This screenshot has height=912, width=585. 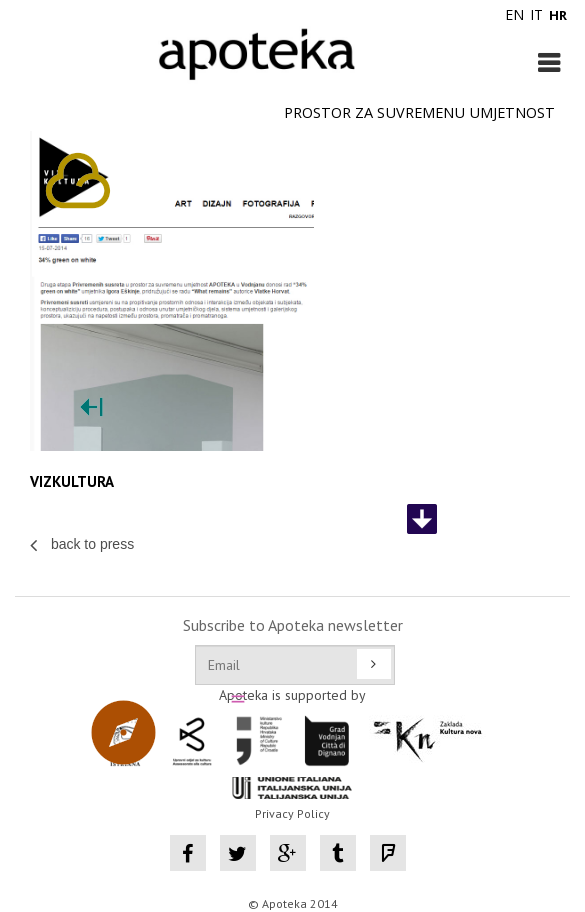 What do you see at coordinates (422, 519) in the screenshot?
I see `download file or content` at bounding box center [422, 519].